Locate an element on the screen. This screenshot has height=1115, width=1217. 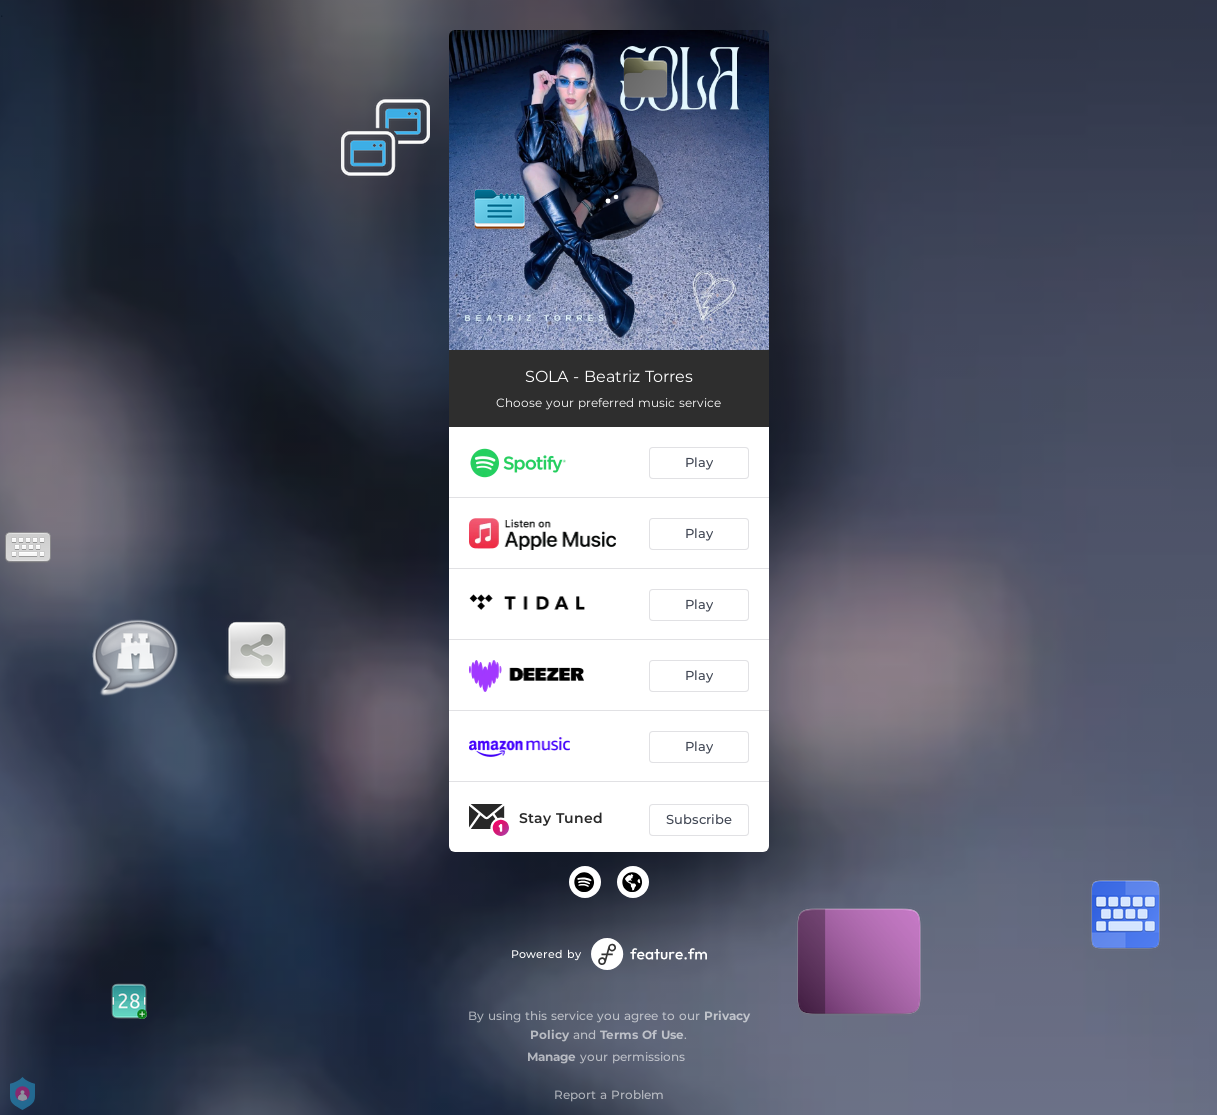
open keyboard settings is located at coordinates (28, 547).